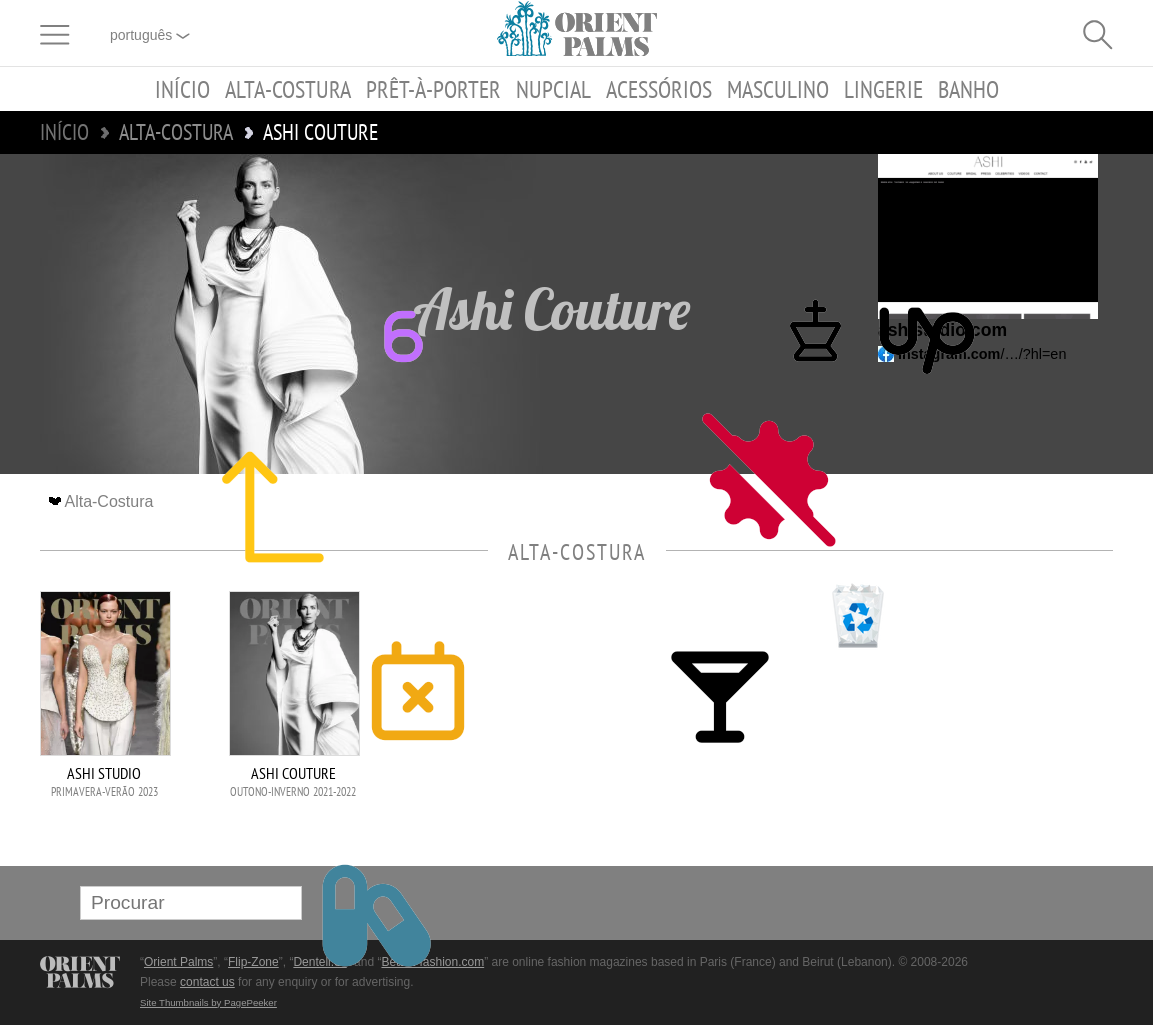 This screenshot has height=1025, width=1153. I want to click on cancel or remove a scheduled event, so click(418, 694).